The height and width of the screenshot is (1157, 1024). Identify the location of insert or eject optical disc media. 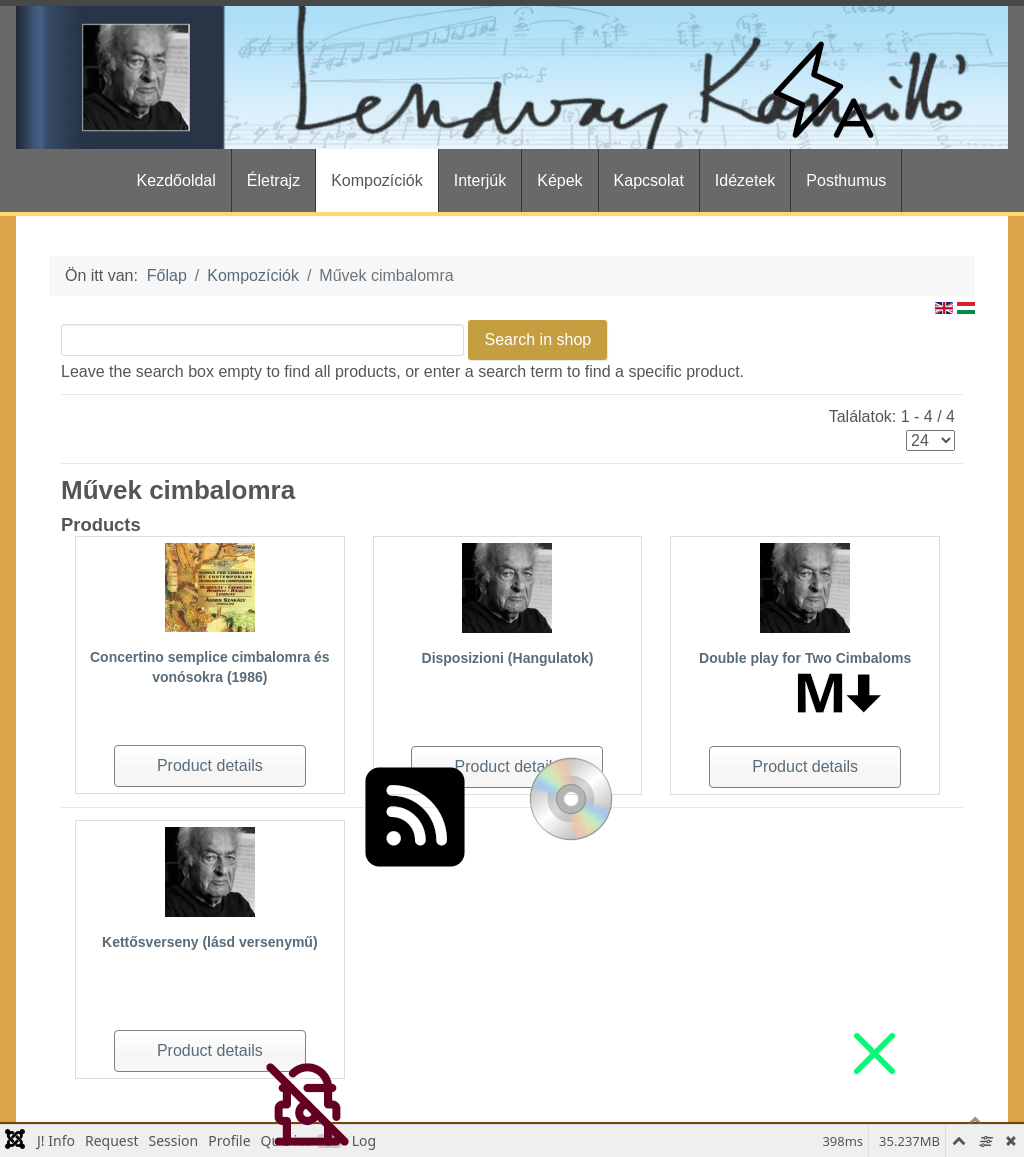
(571, 799).